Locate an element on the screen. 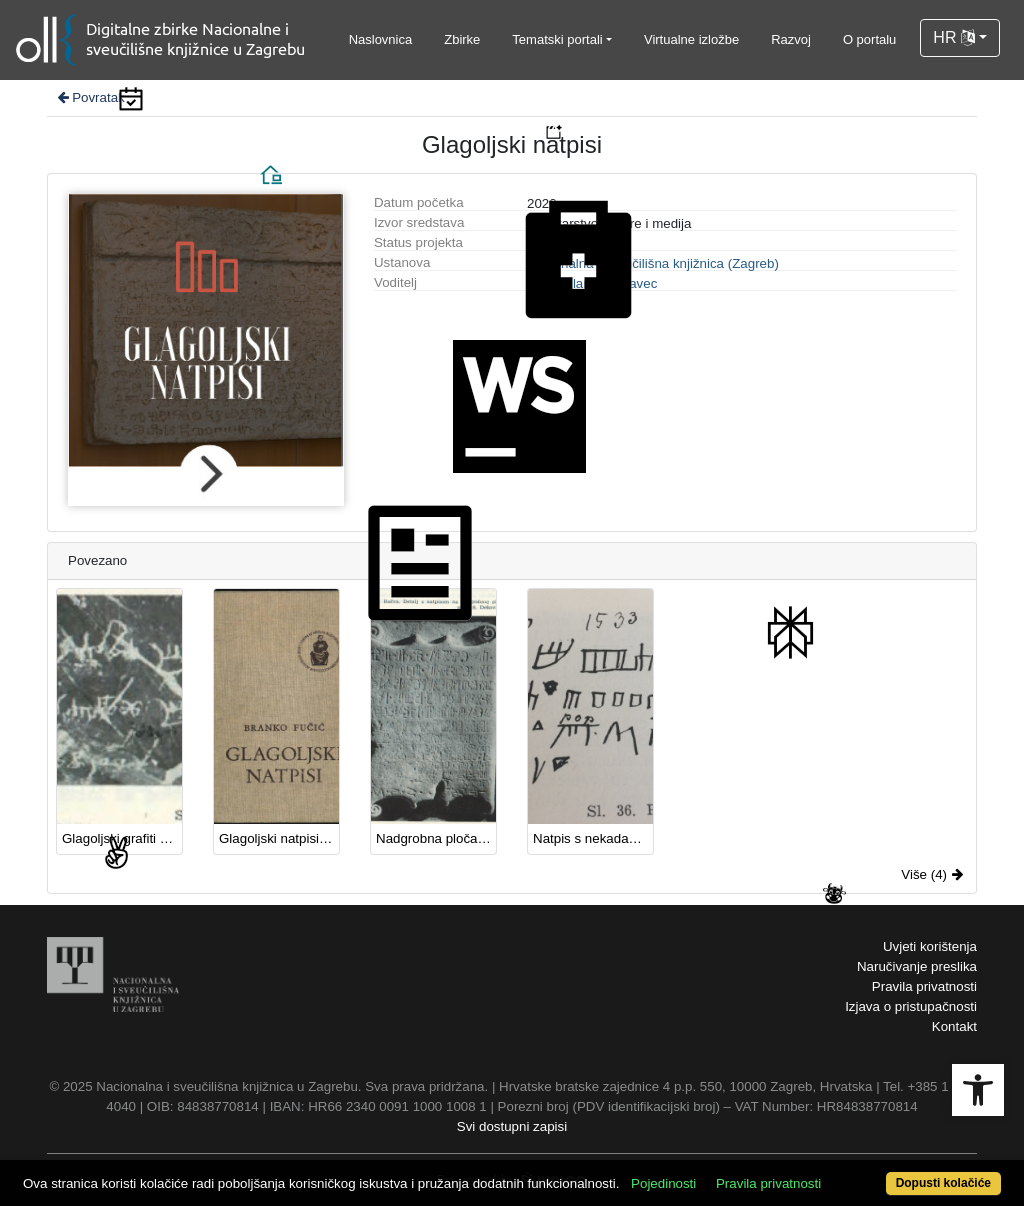 The height and width of the screenshot is (1206, 1024). visit angellist profile or website is located at coordinates (116, 852).